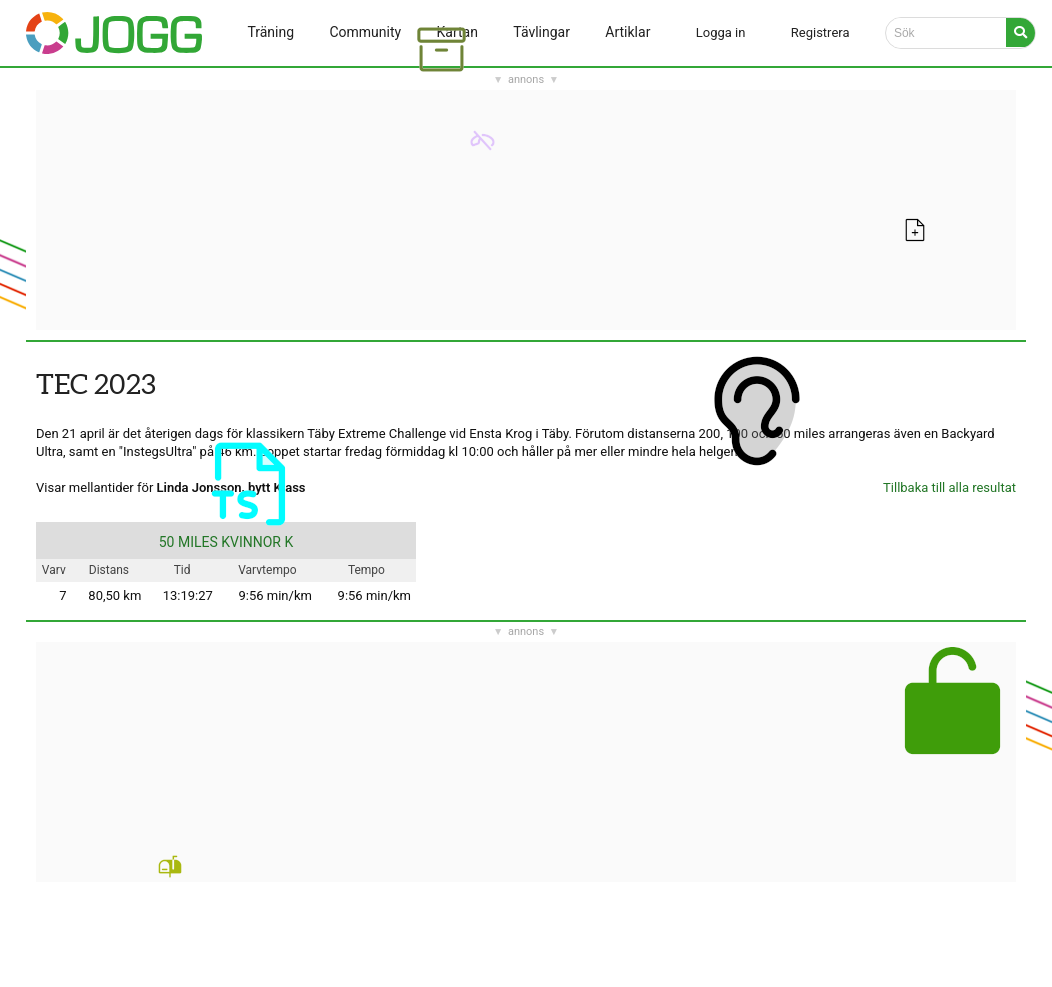 This screenshot has width=1052, height=987. I want to click on unlocked or unsecured state, so click(952, 706).